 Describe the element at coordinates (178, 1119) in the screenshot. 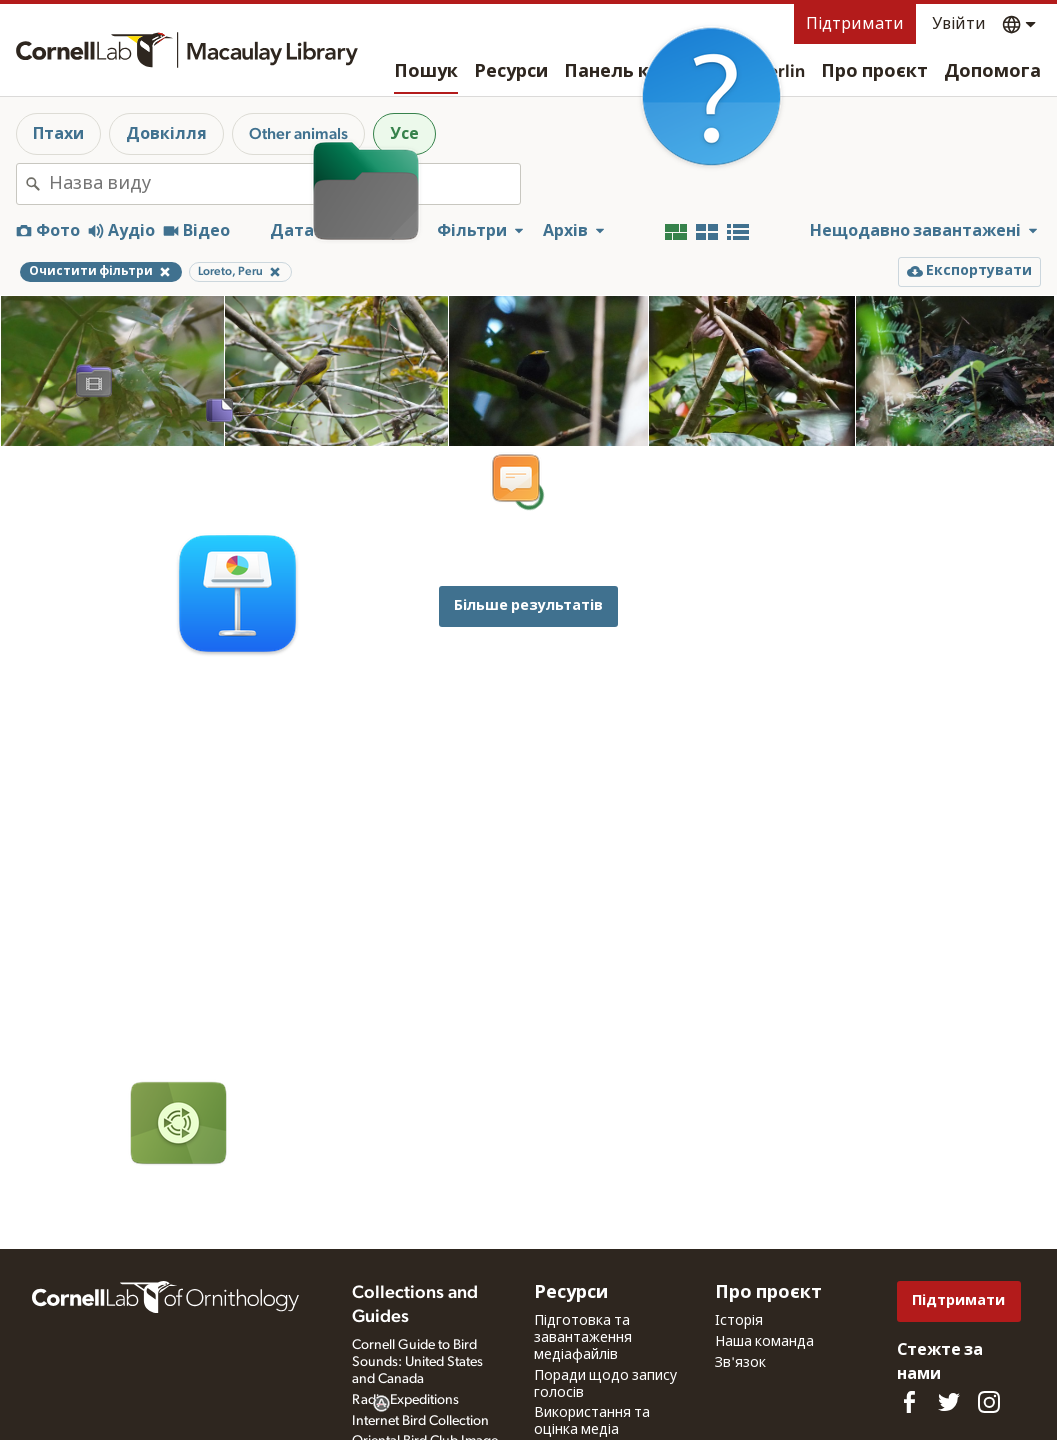

I see `access your desktop folder` at that location.